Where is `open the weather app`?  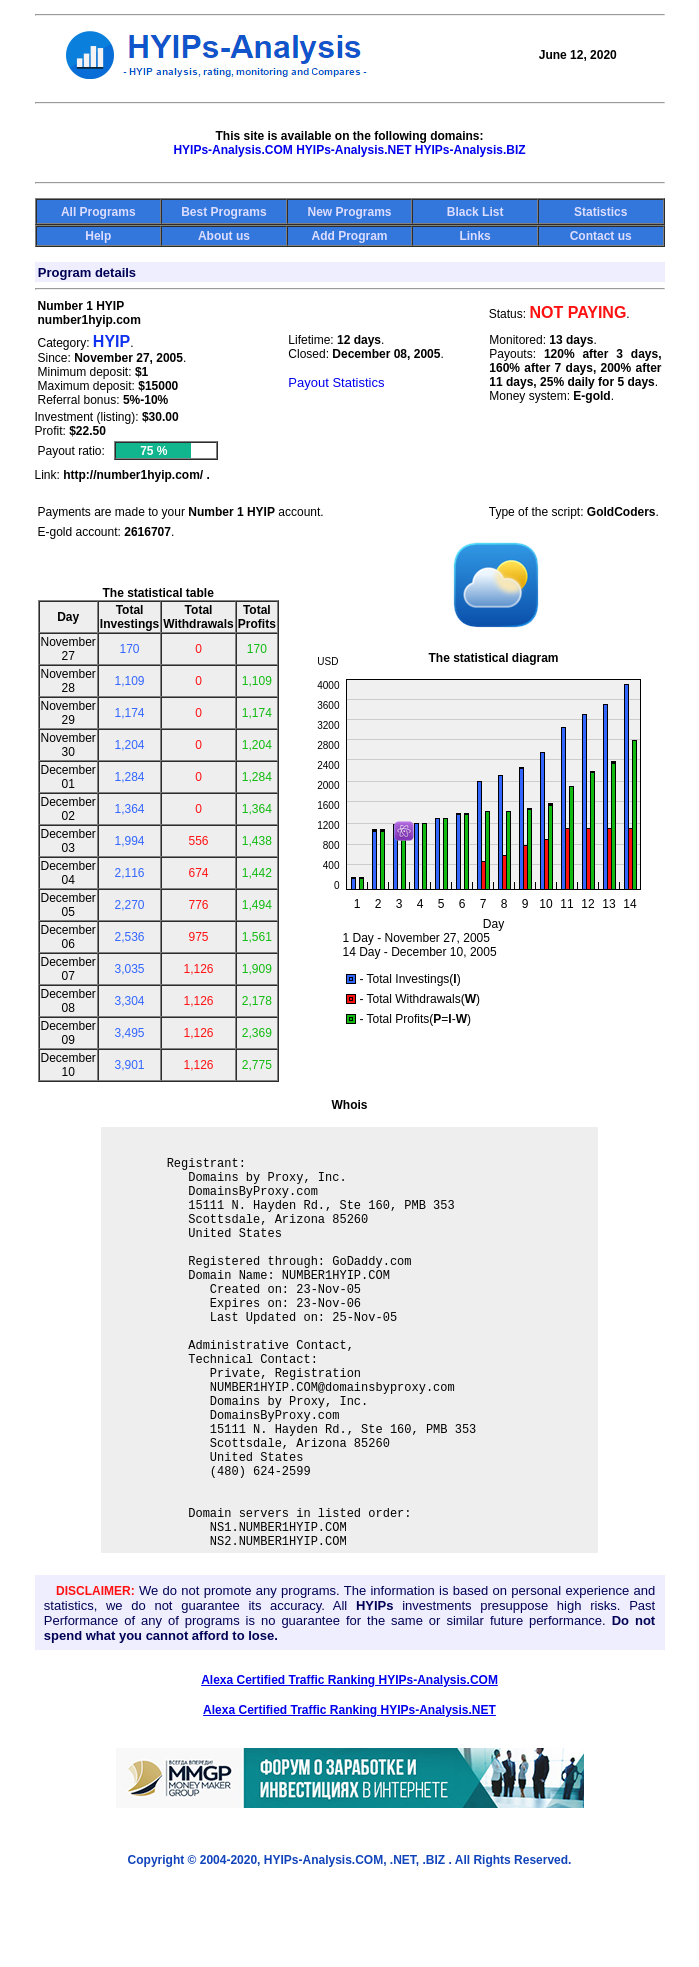 open the weather app is located at coordinates (496, 585).